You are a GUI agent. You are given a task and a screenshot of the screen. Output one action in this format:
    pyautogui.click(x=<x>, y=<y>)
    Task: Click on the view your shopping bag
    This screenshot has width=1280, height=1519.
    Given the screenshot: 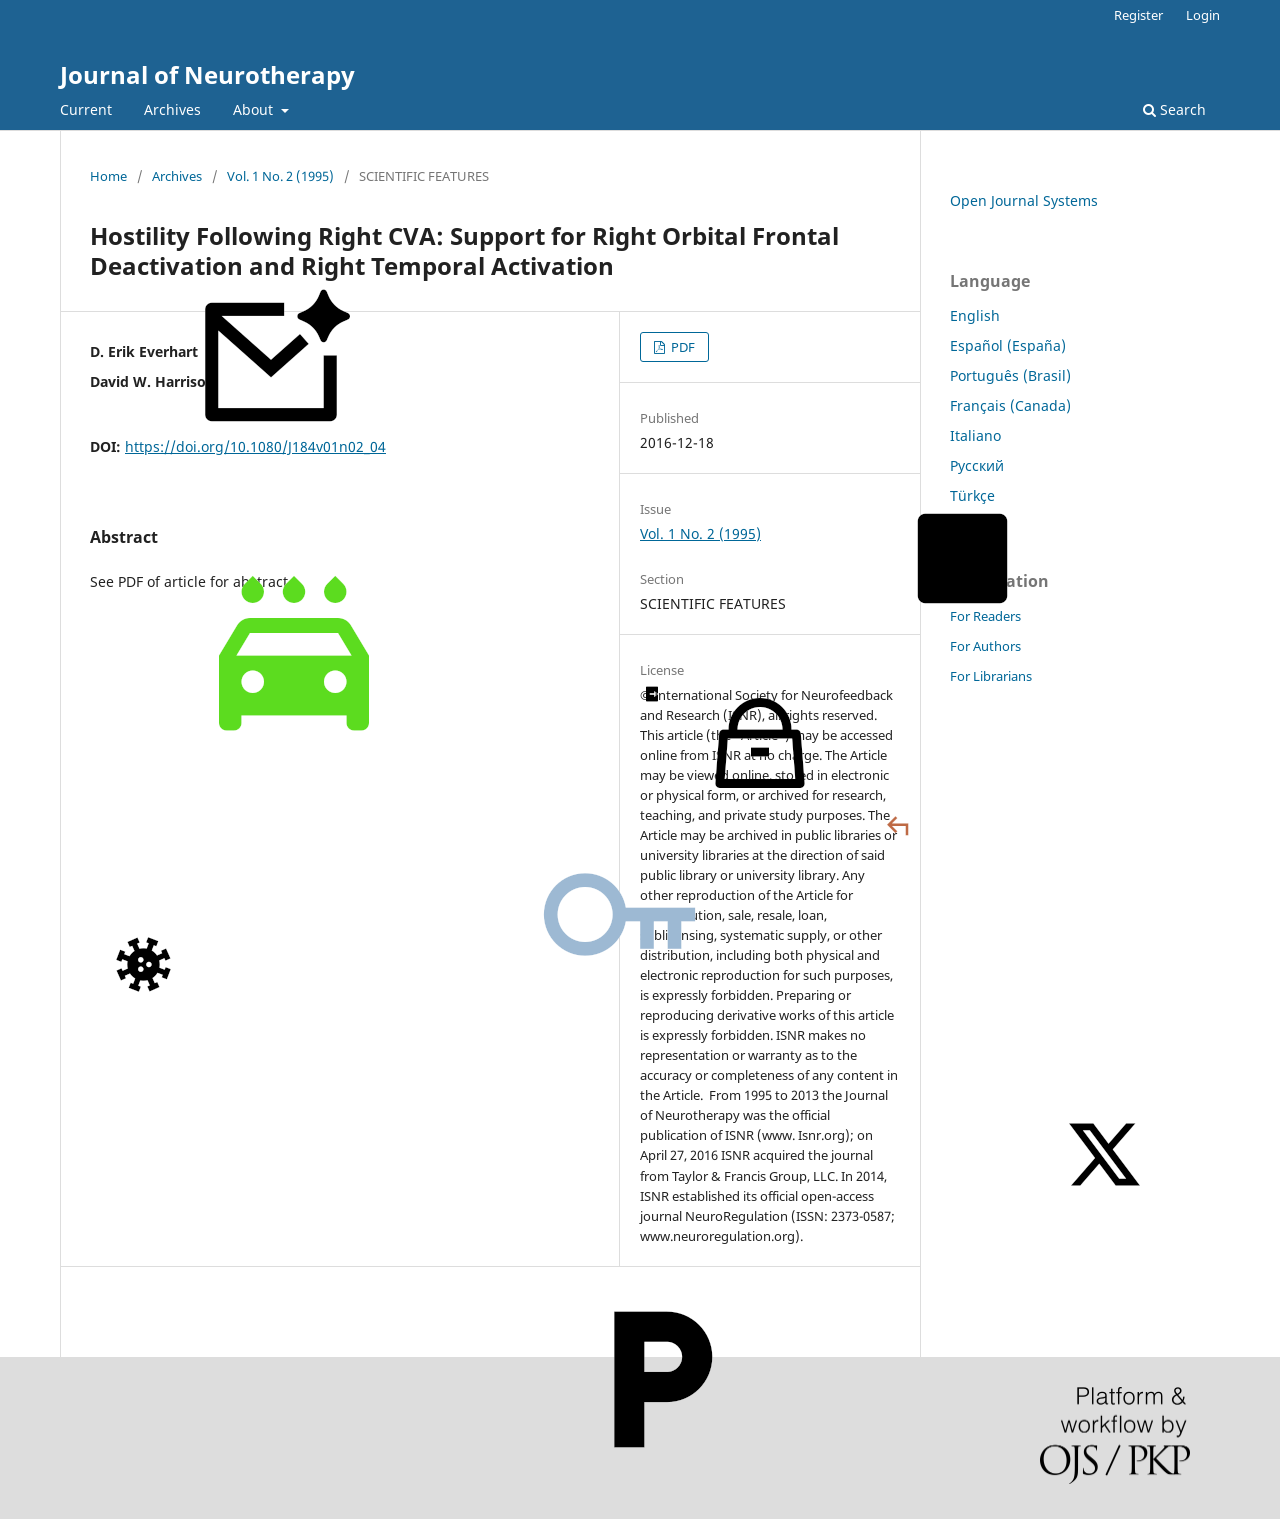 What is the action you would take?
    pyautogui.click(x=760, y=743)
    